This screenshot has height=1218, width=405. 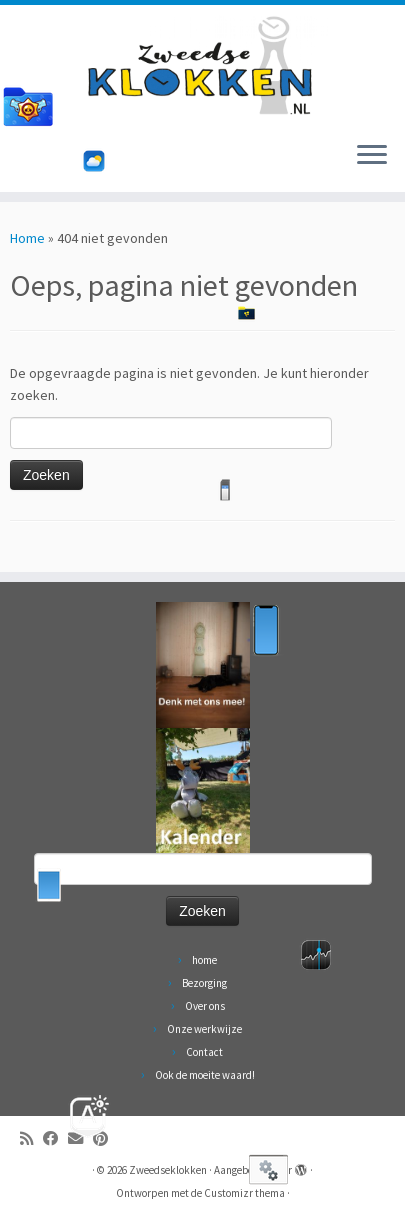 I want to click on open the stocks app, so click(x=316, y=955).